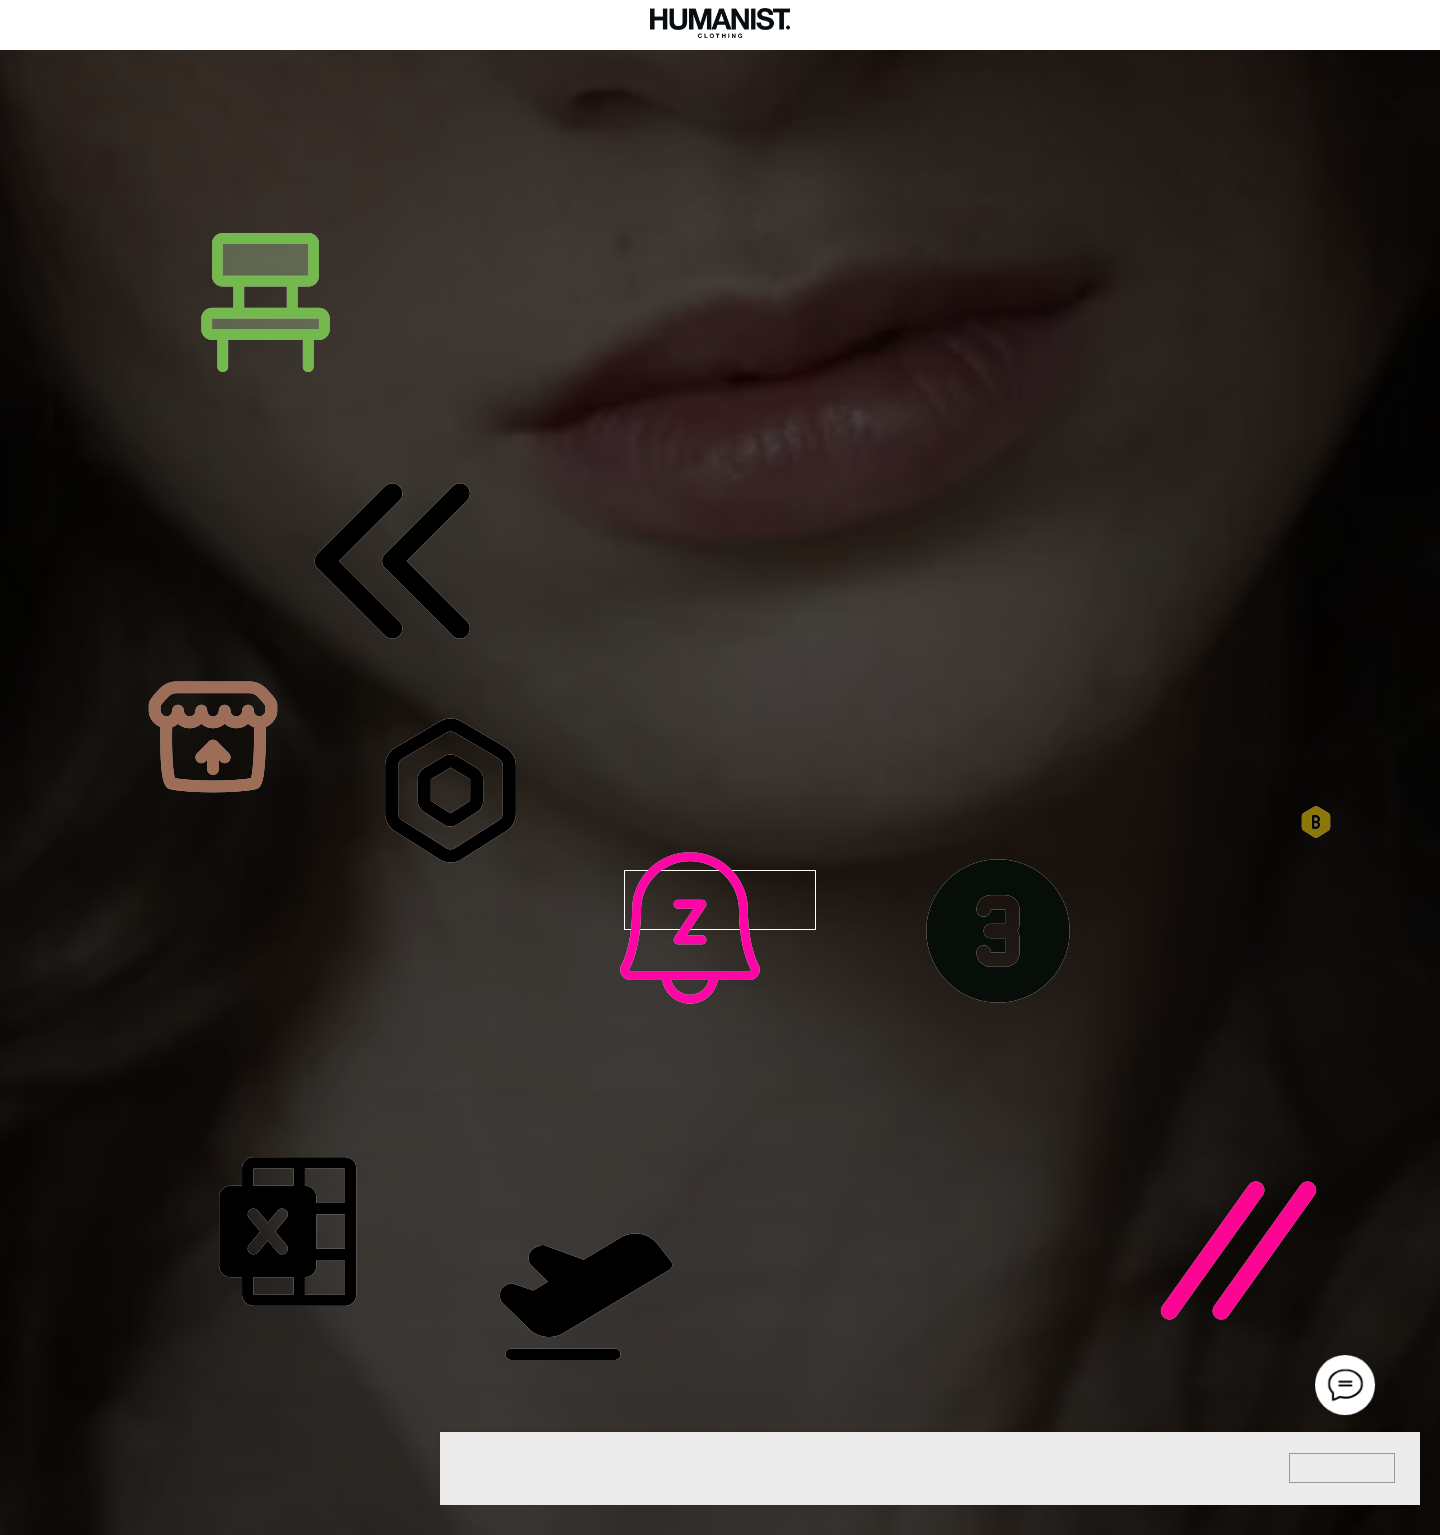 The height and width of the screenshot is (1535, 1440). I want to click on browse furniture or seating options, so click(265, 302).